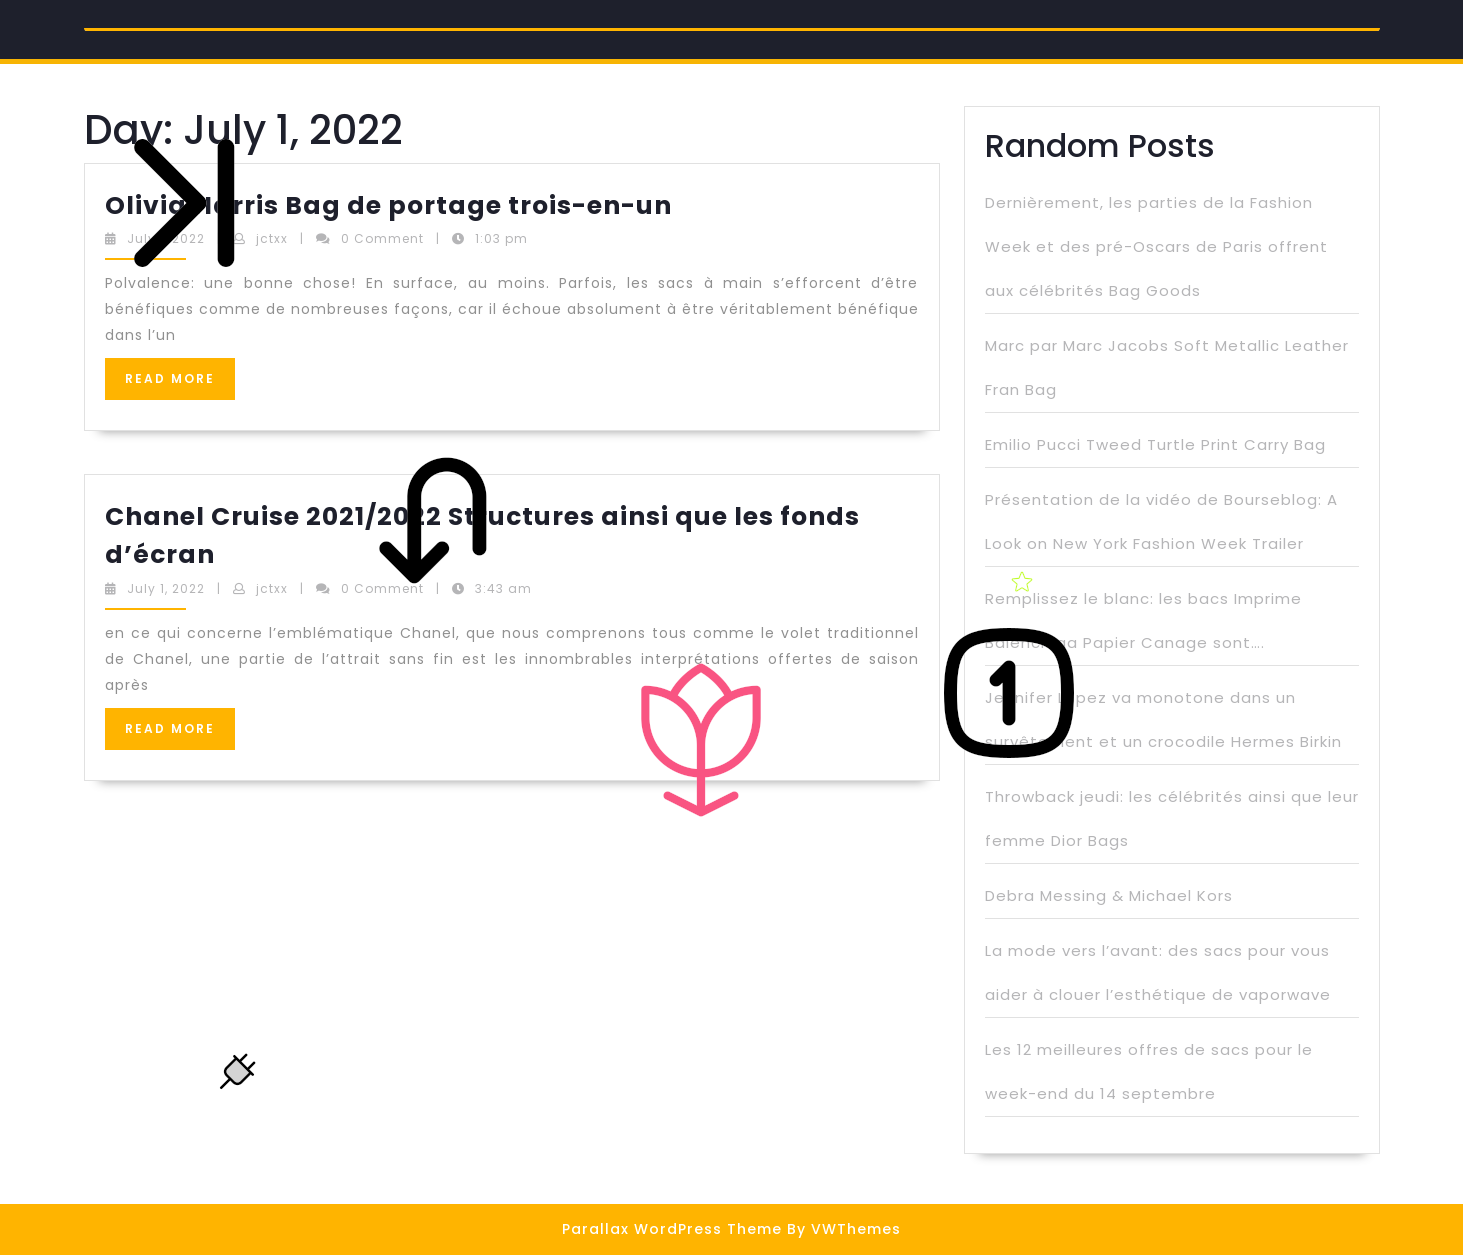 This screenshot has width=1463, height=1255. What do you see at coordinates (237, 1072) in the screenshot?
I see `connect to a power source` at bounding box center [237, 1072].